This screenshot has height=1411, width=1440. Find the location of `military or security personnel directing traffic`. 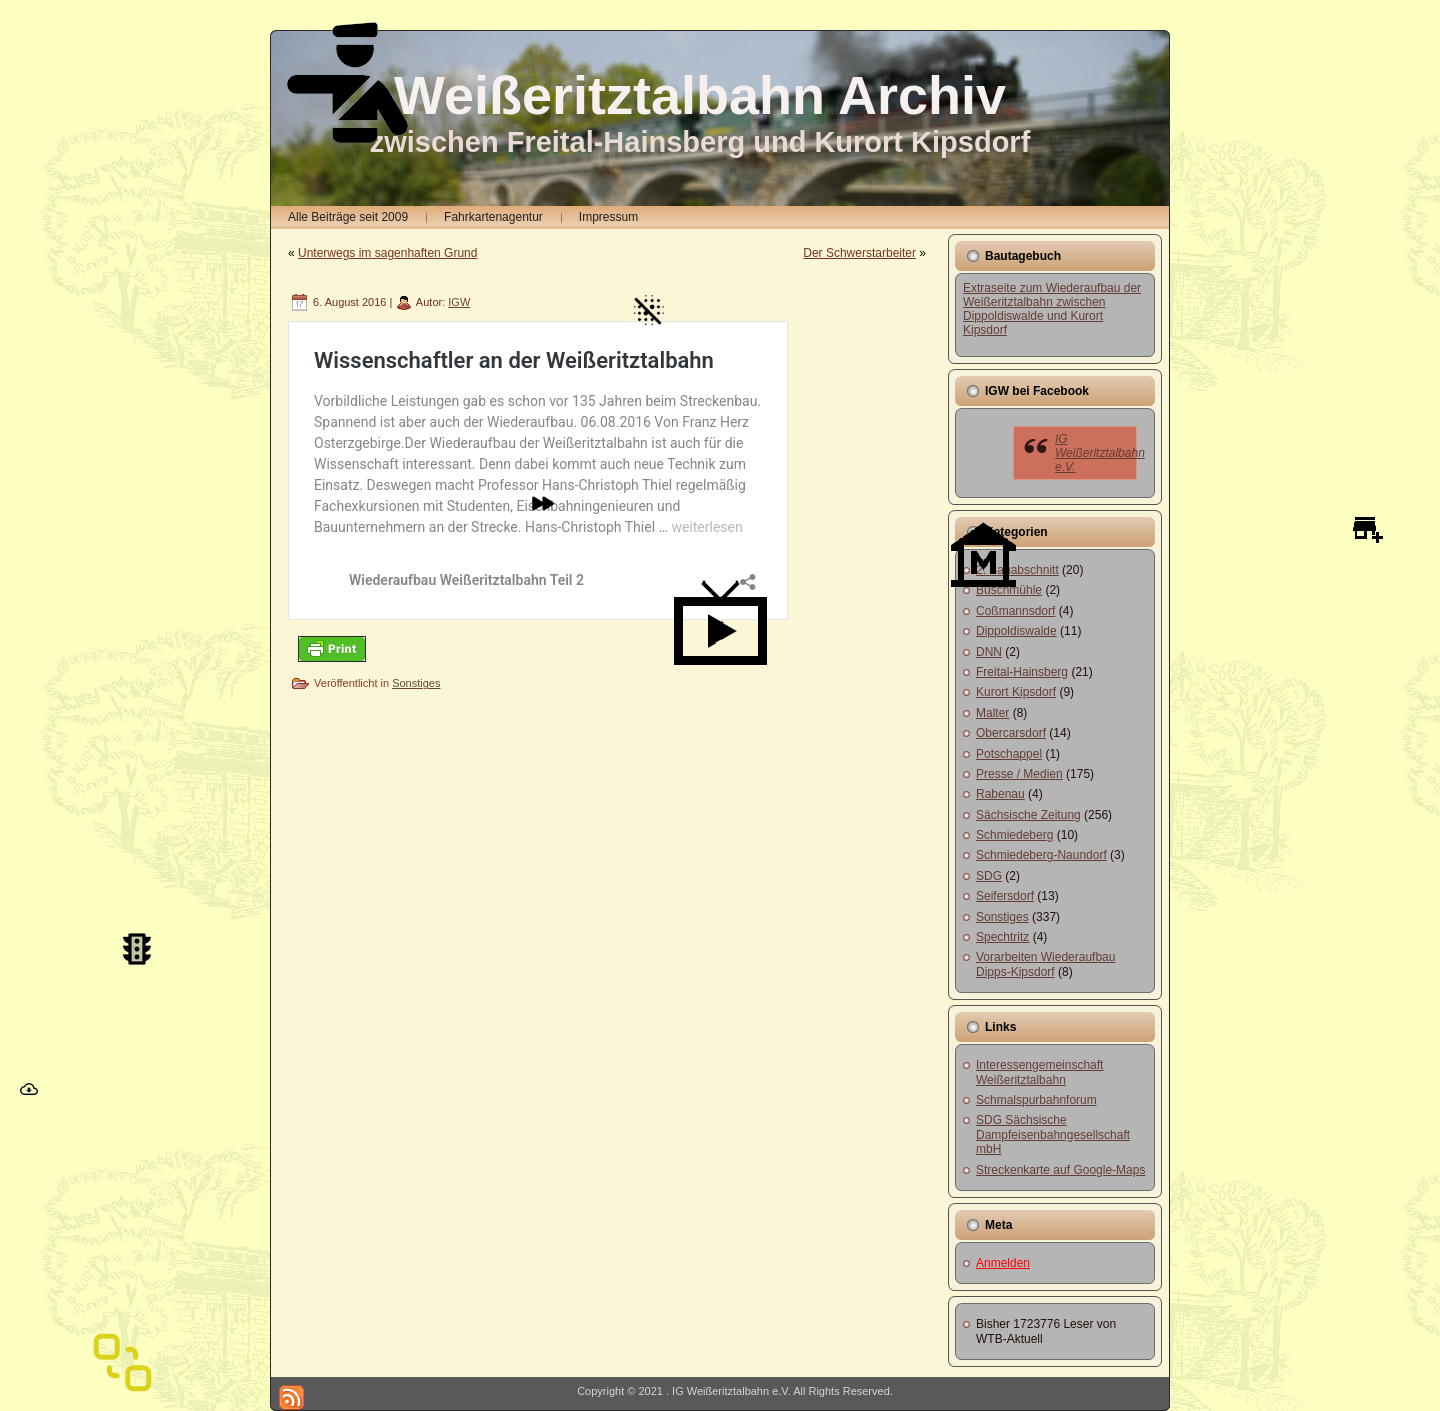

military or security personnel directing traffic is located at coordinates (347, 82).